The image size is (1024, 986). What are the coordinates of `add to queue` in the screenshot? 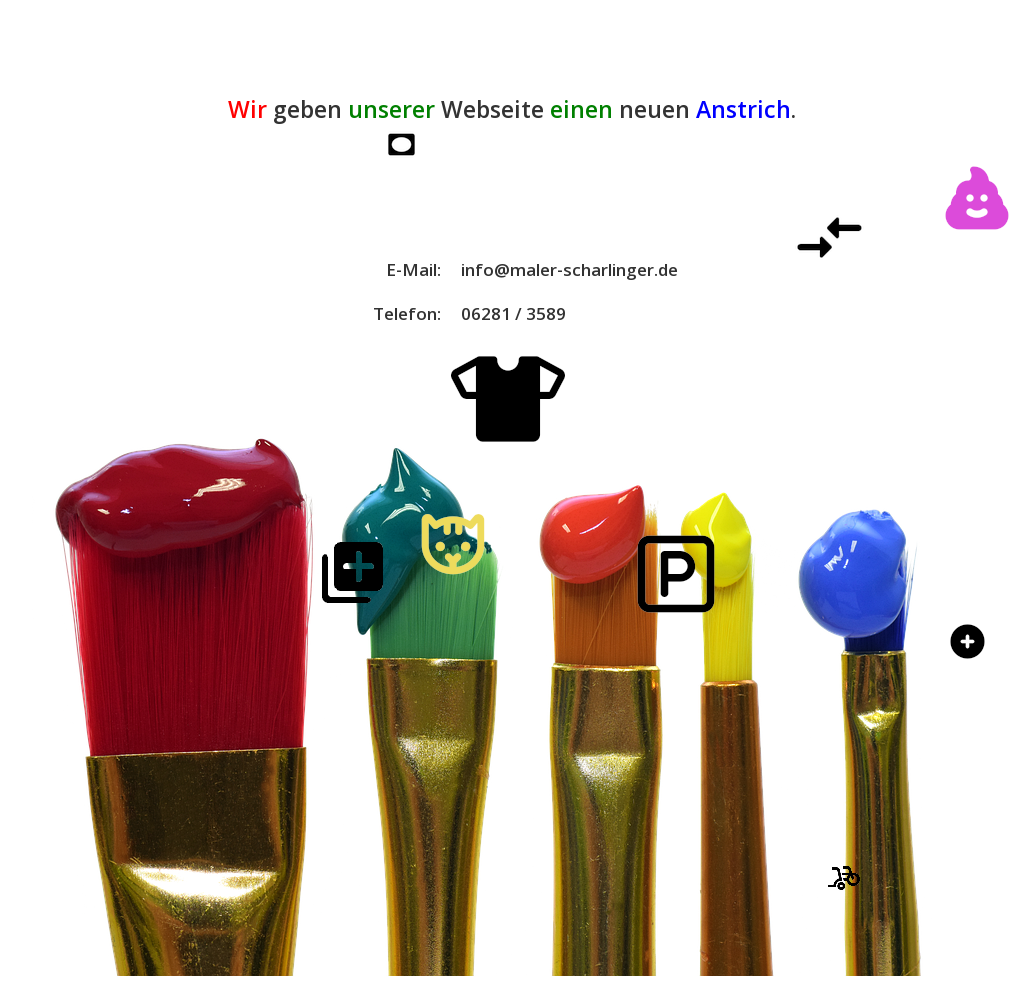 It's located at (352, 572).